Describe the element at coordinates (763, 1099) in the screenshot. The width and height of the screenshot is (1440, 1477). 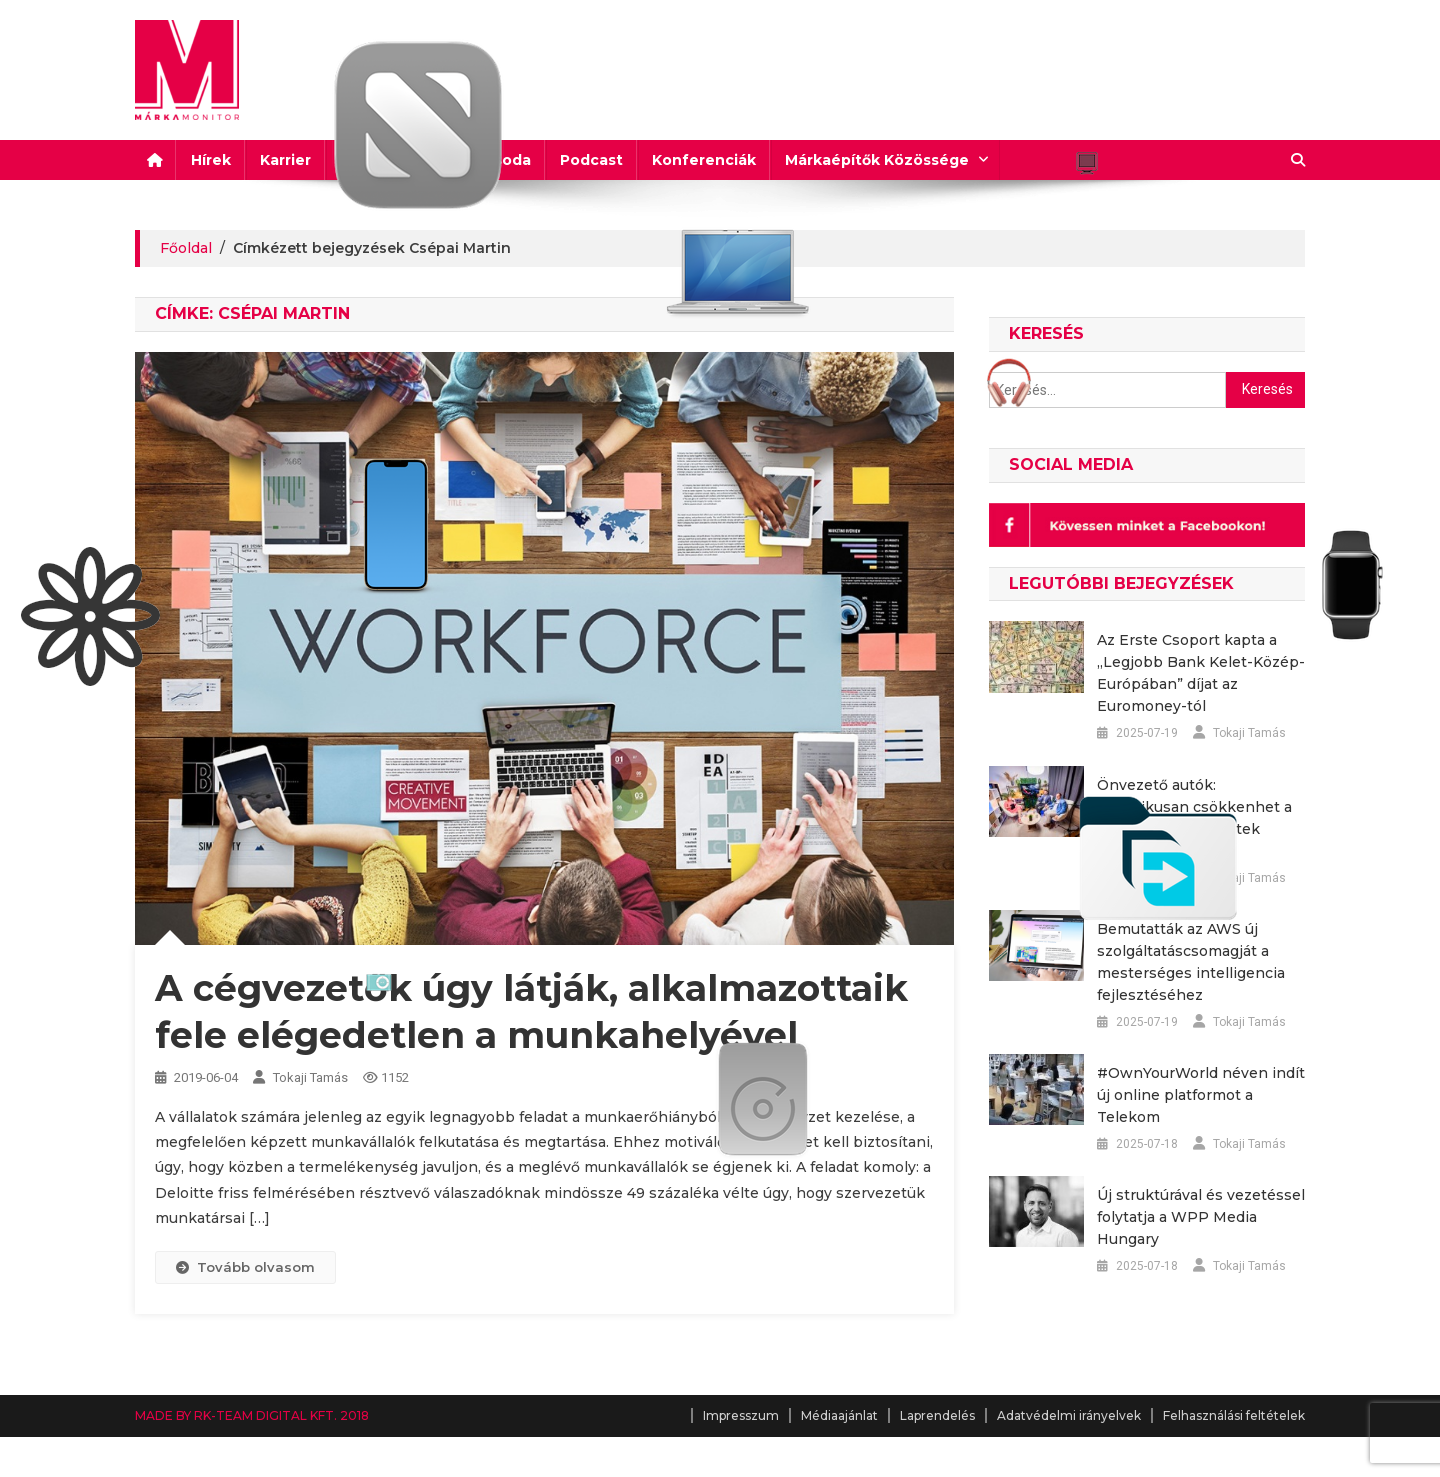
I see `access hard drive storage` at that location.